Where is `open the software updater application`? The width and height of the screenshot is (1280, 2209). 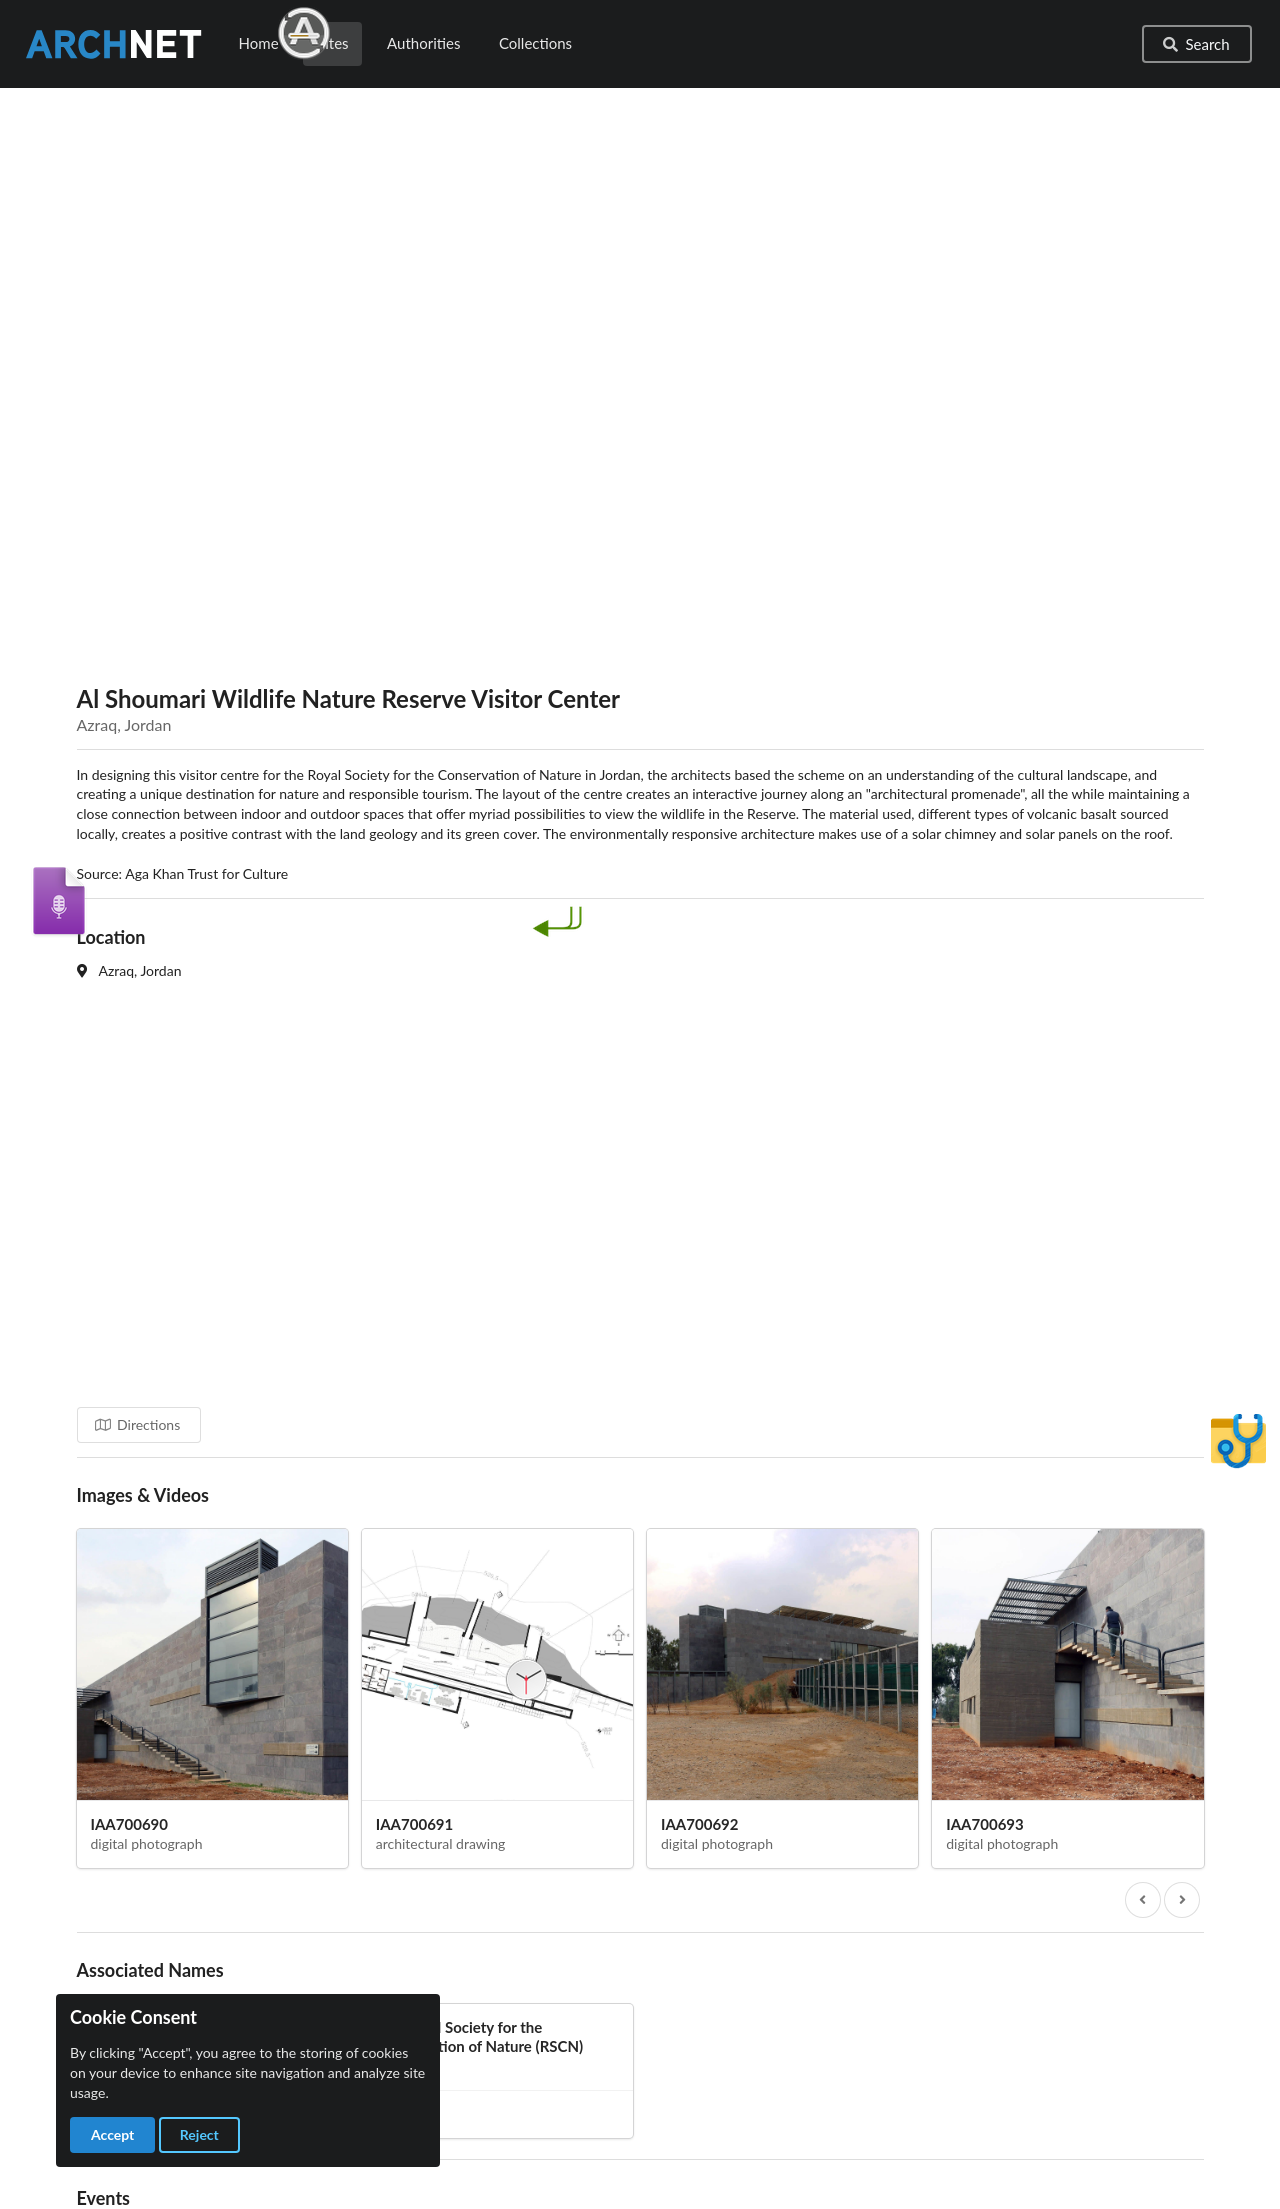 open the software updater application is located at coordinates (304, 33).